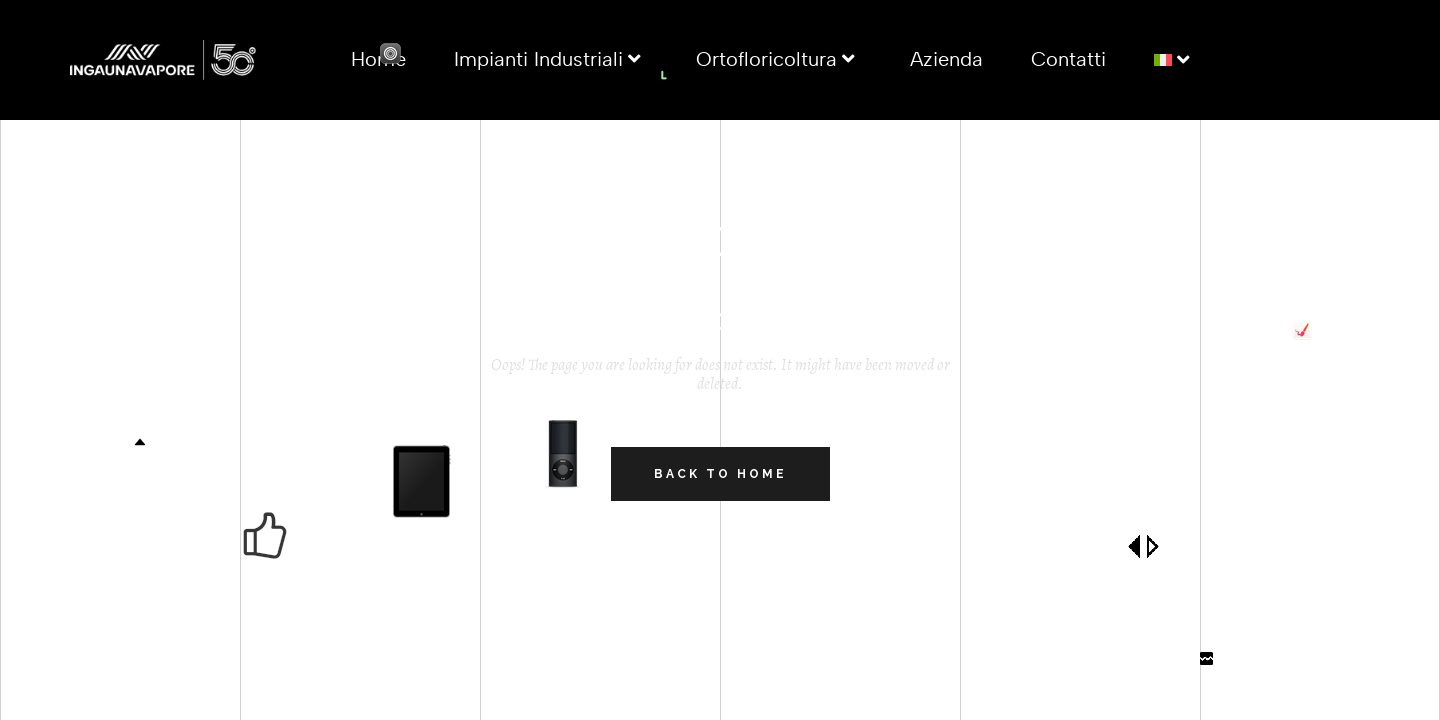  Describe the element at coordinates (263, 535) in the screenshot. I see `access body and hand gesture emojis` at that location.